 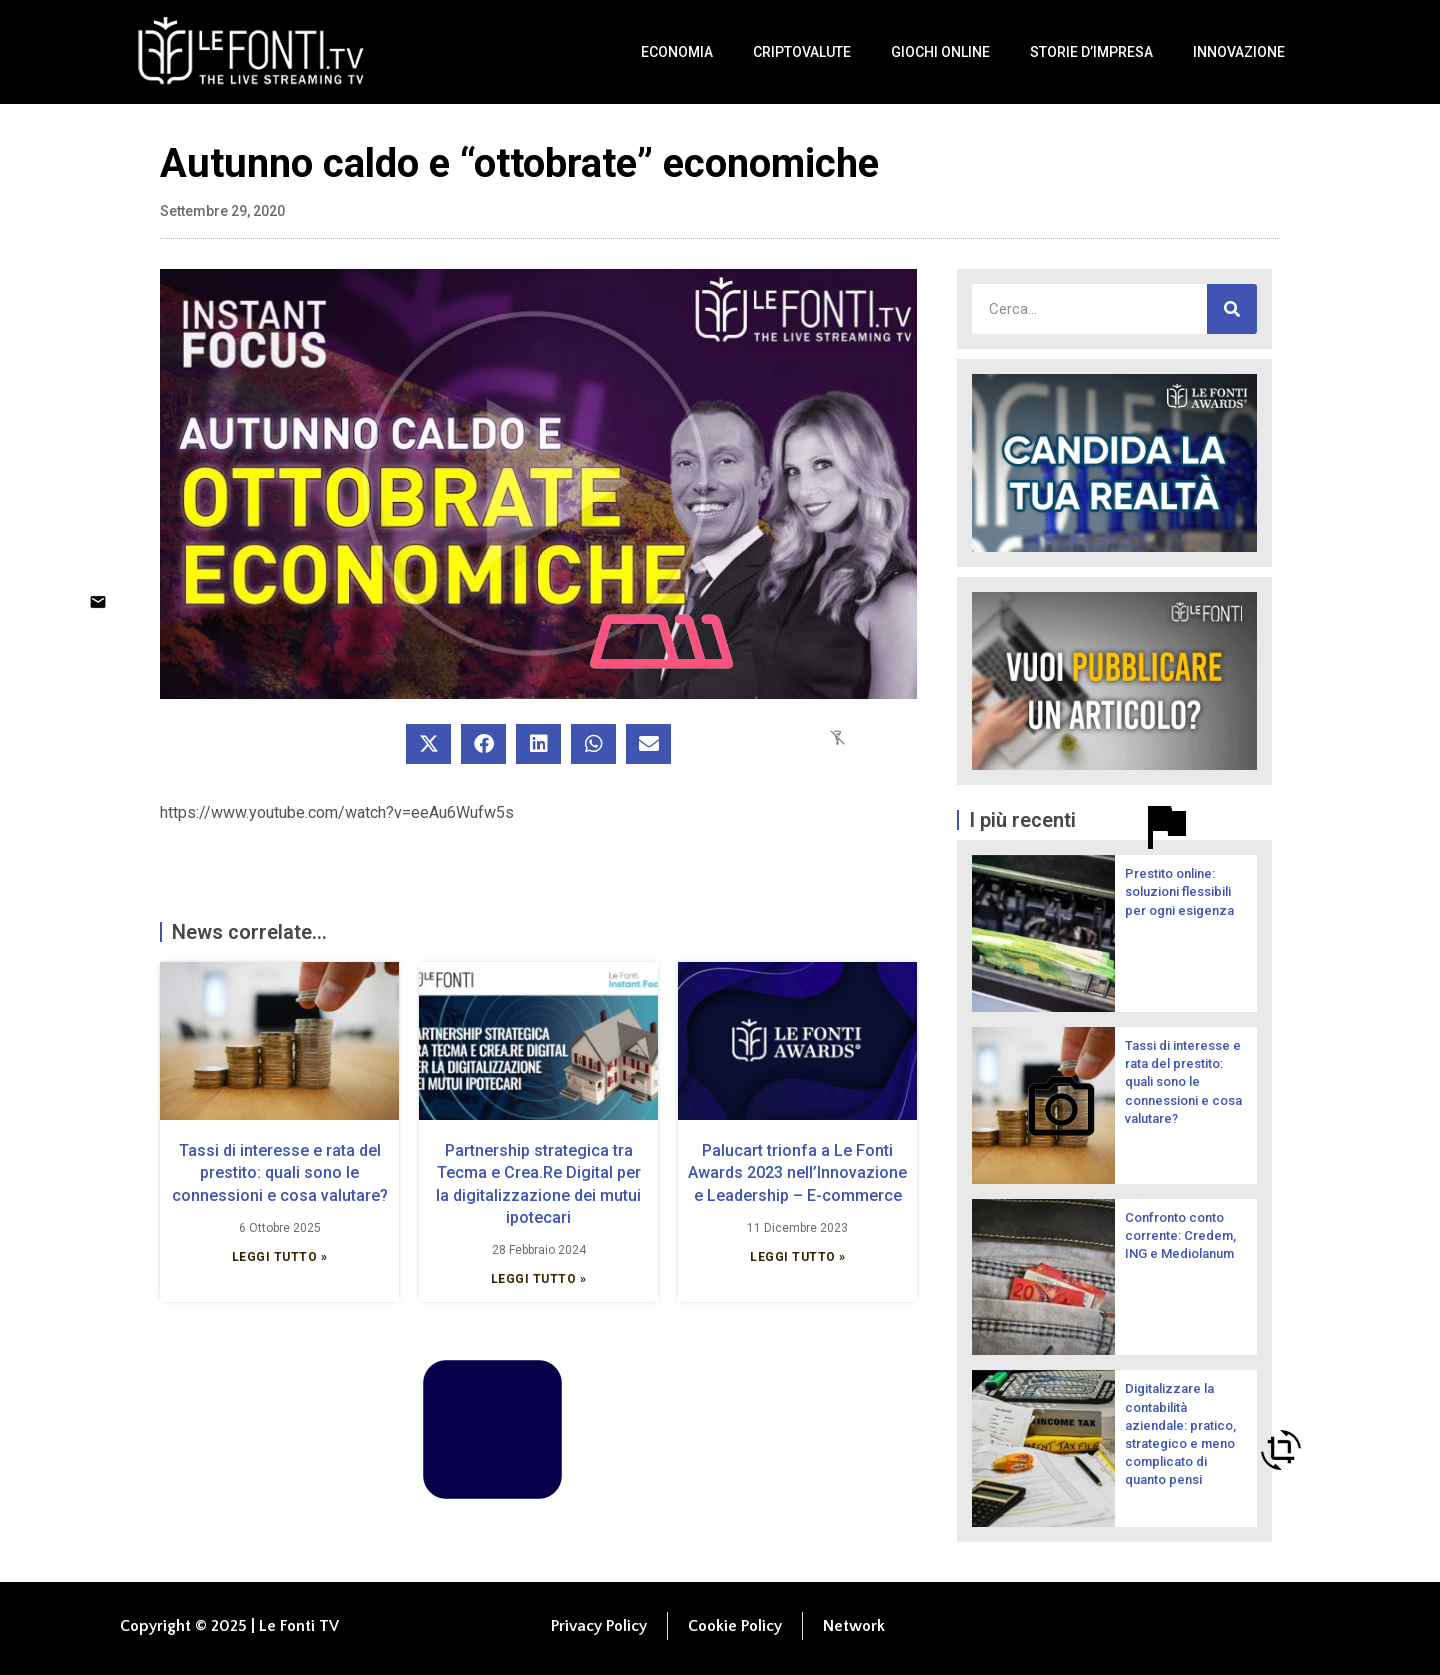 I want to click on rotate and crop an image, so click(x=1281, y=1450).